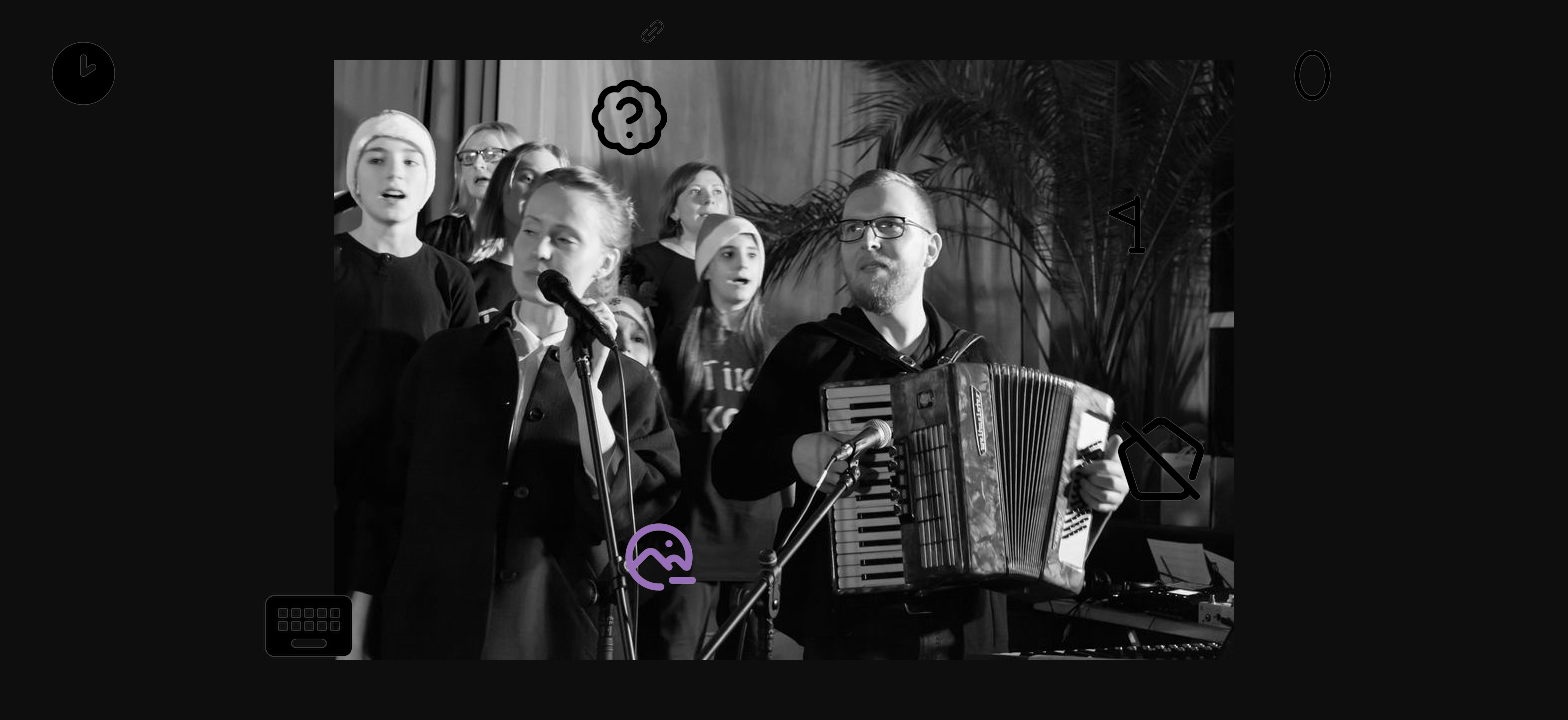  I want to click on draw or insert an oval shape, so click(1312, 75).